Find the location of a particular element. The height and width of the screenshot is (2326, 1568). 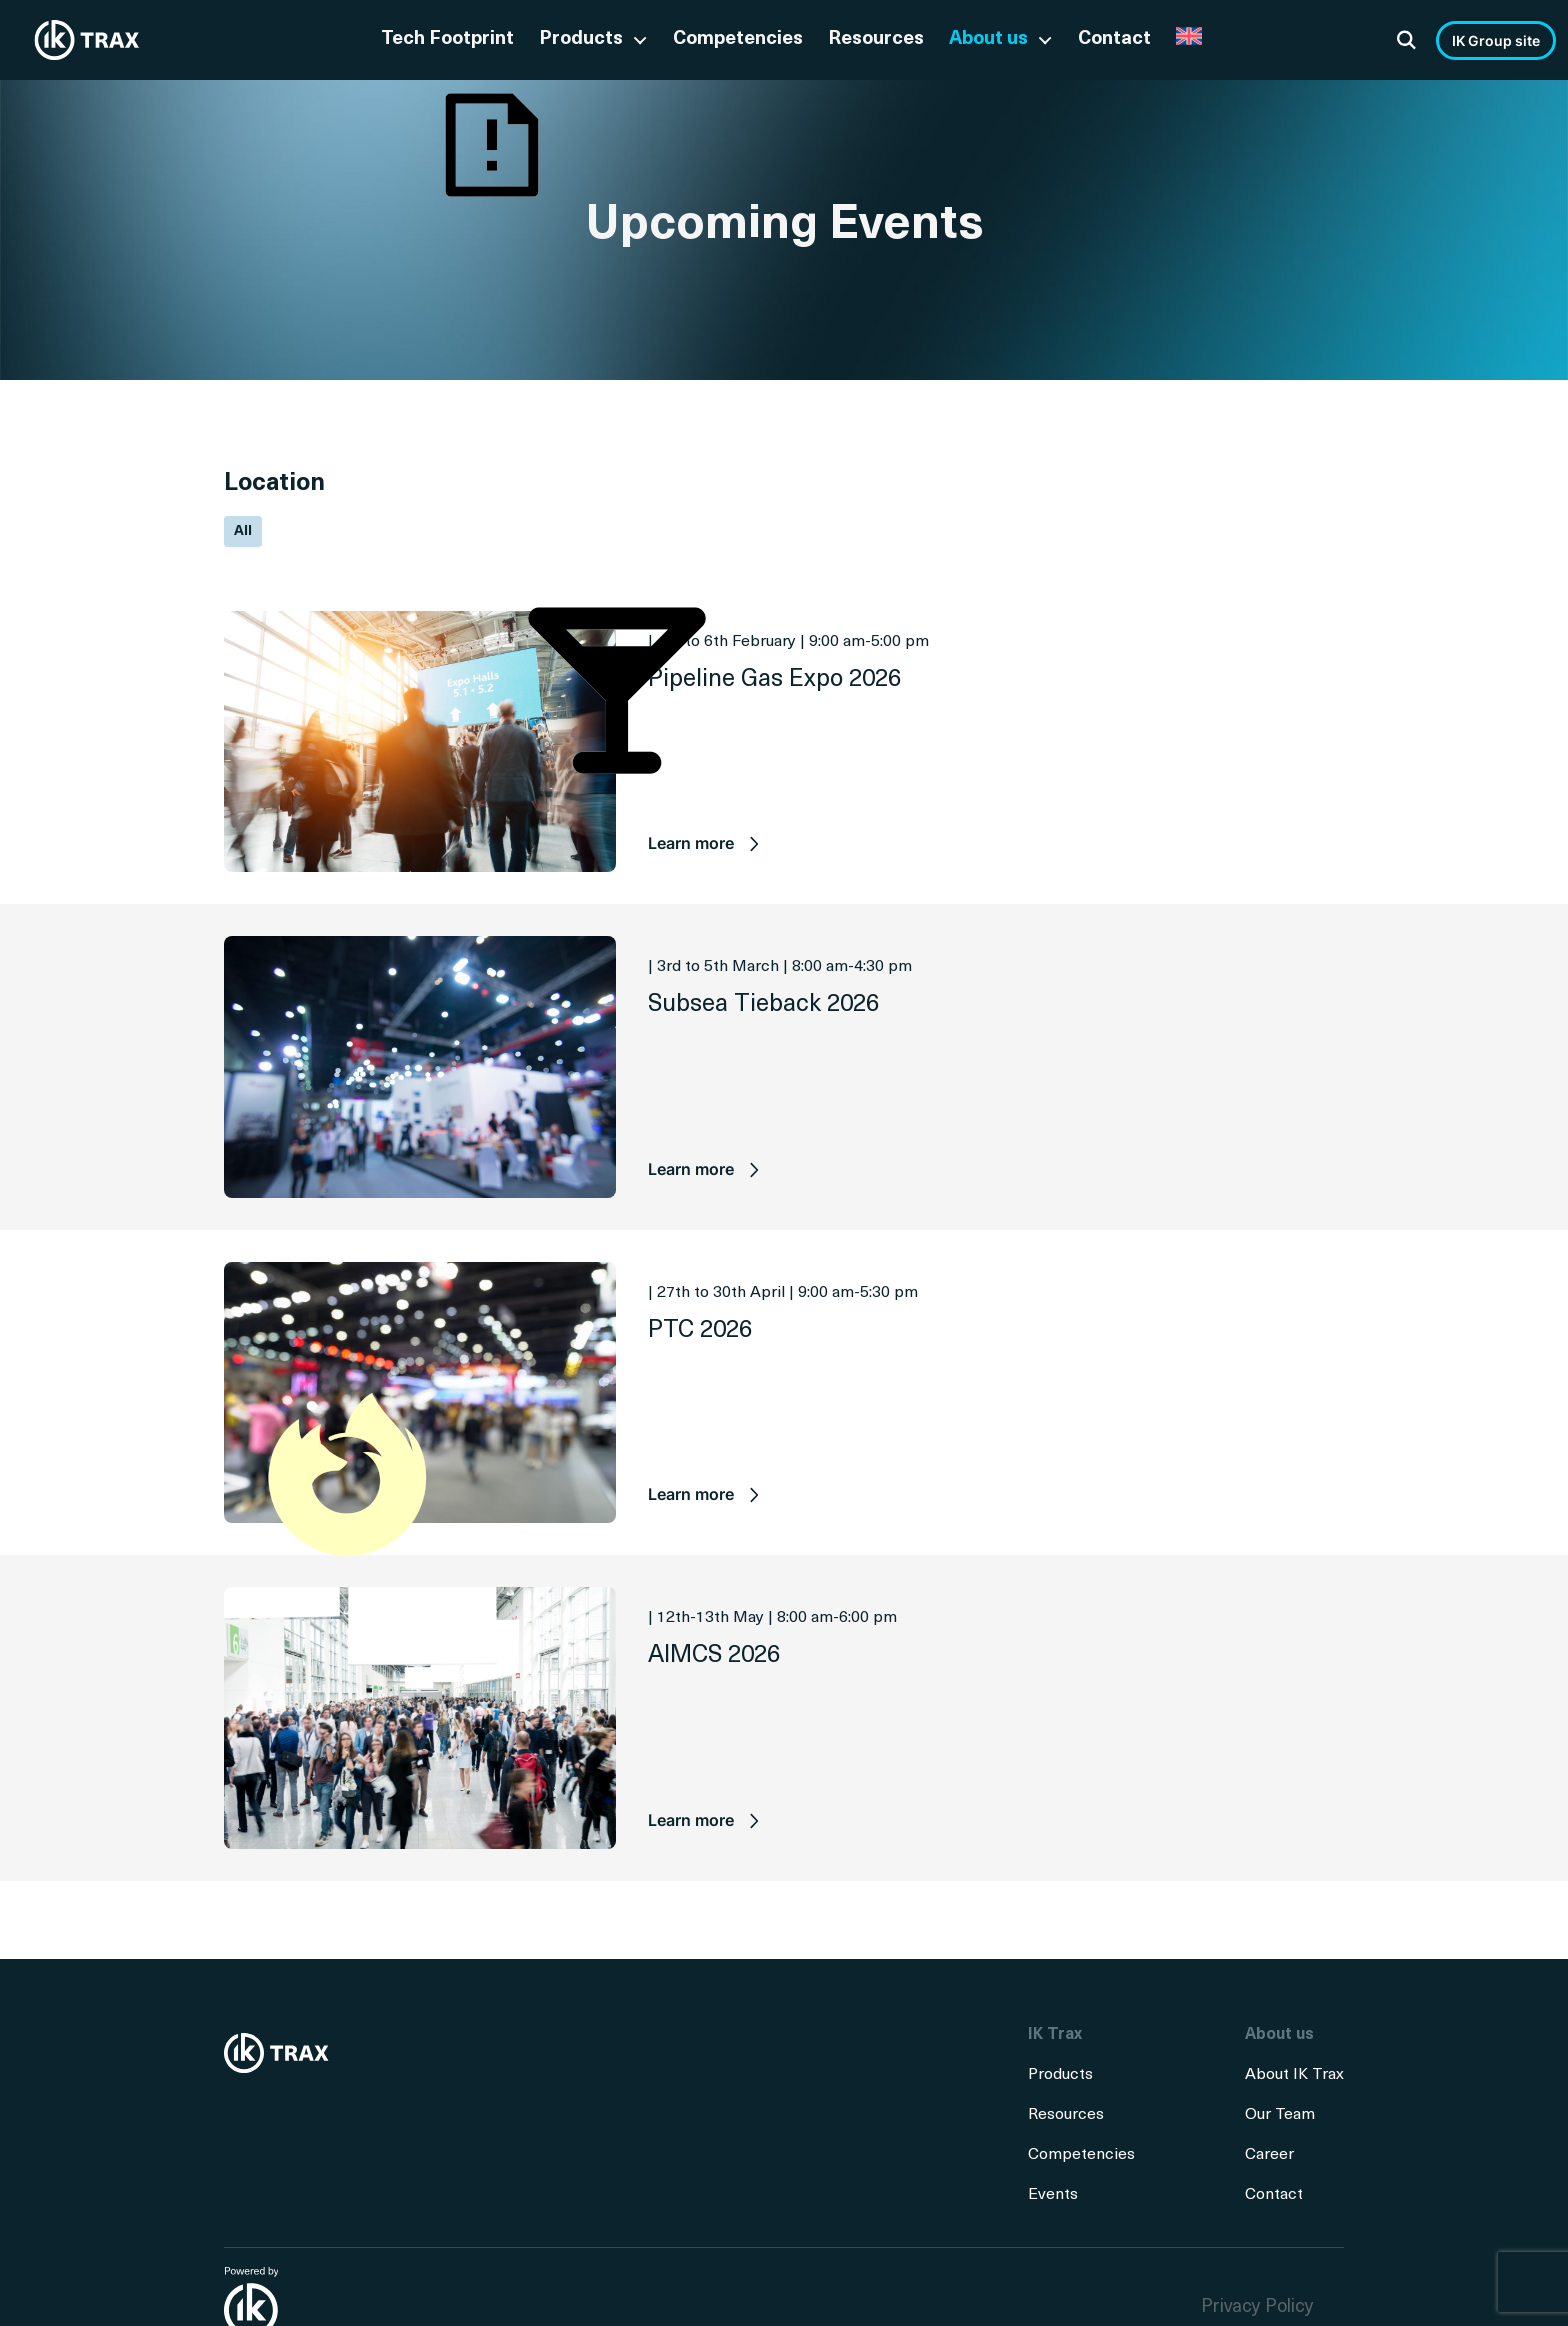

open Mozilla Firefox browser is located at coordinates (347, 1474).